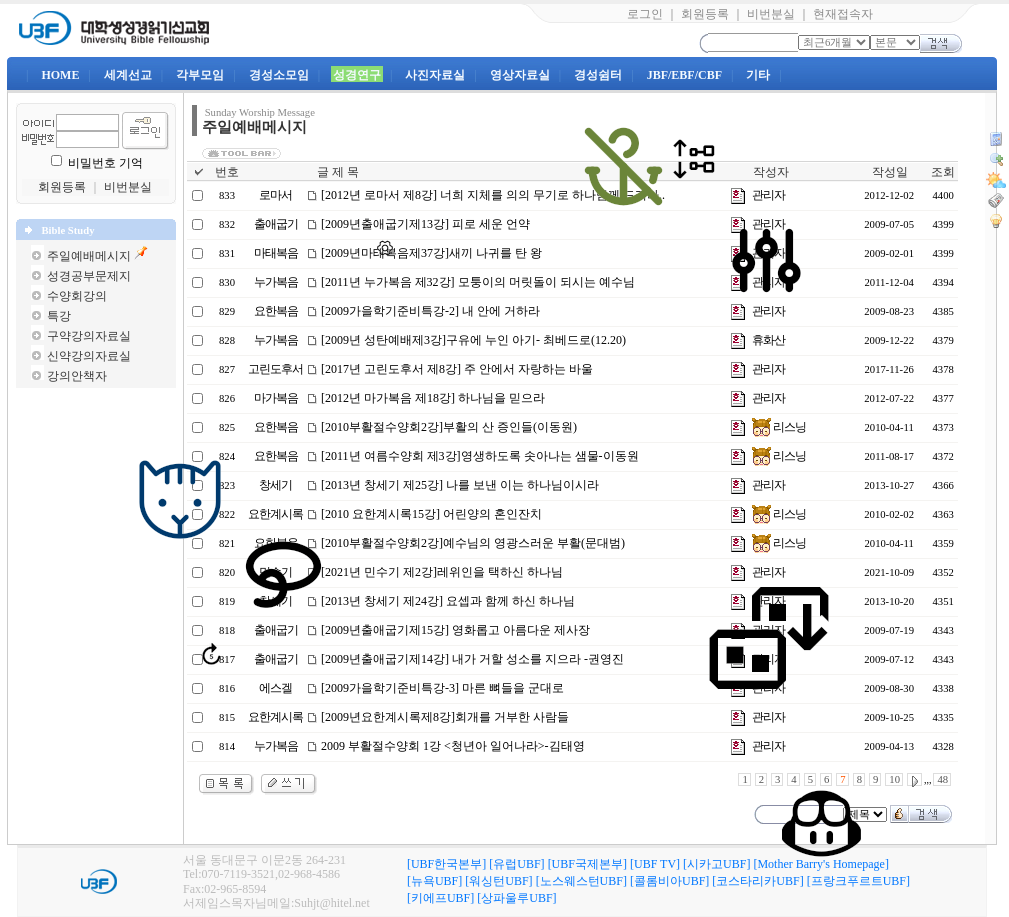  What do you see at coordinates (769, 638) in the screenshot?
I see `sort items by precedence or priority order` at bounding box center [769, 638].